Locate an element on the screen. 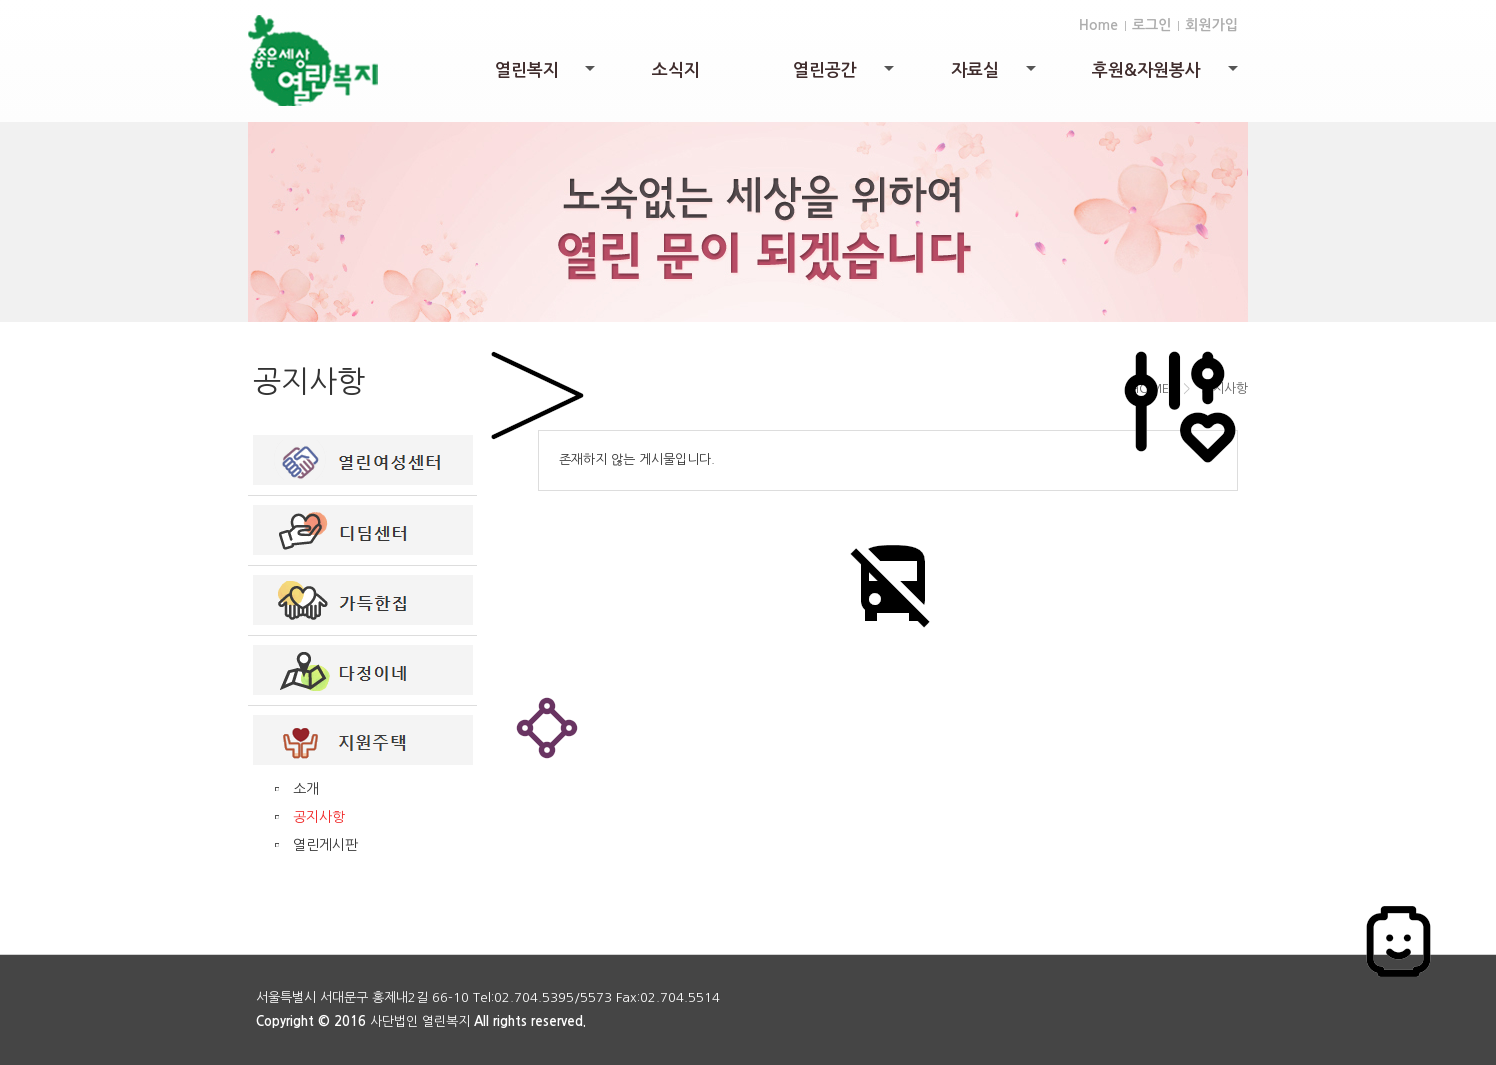 The image size is (1496, 1065). no transfer available at this stop is located at coordinates (893, 585).